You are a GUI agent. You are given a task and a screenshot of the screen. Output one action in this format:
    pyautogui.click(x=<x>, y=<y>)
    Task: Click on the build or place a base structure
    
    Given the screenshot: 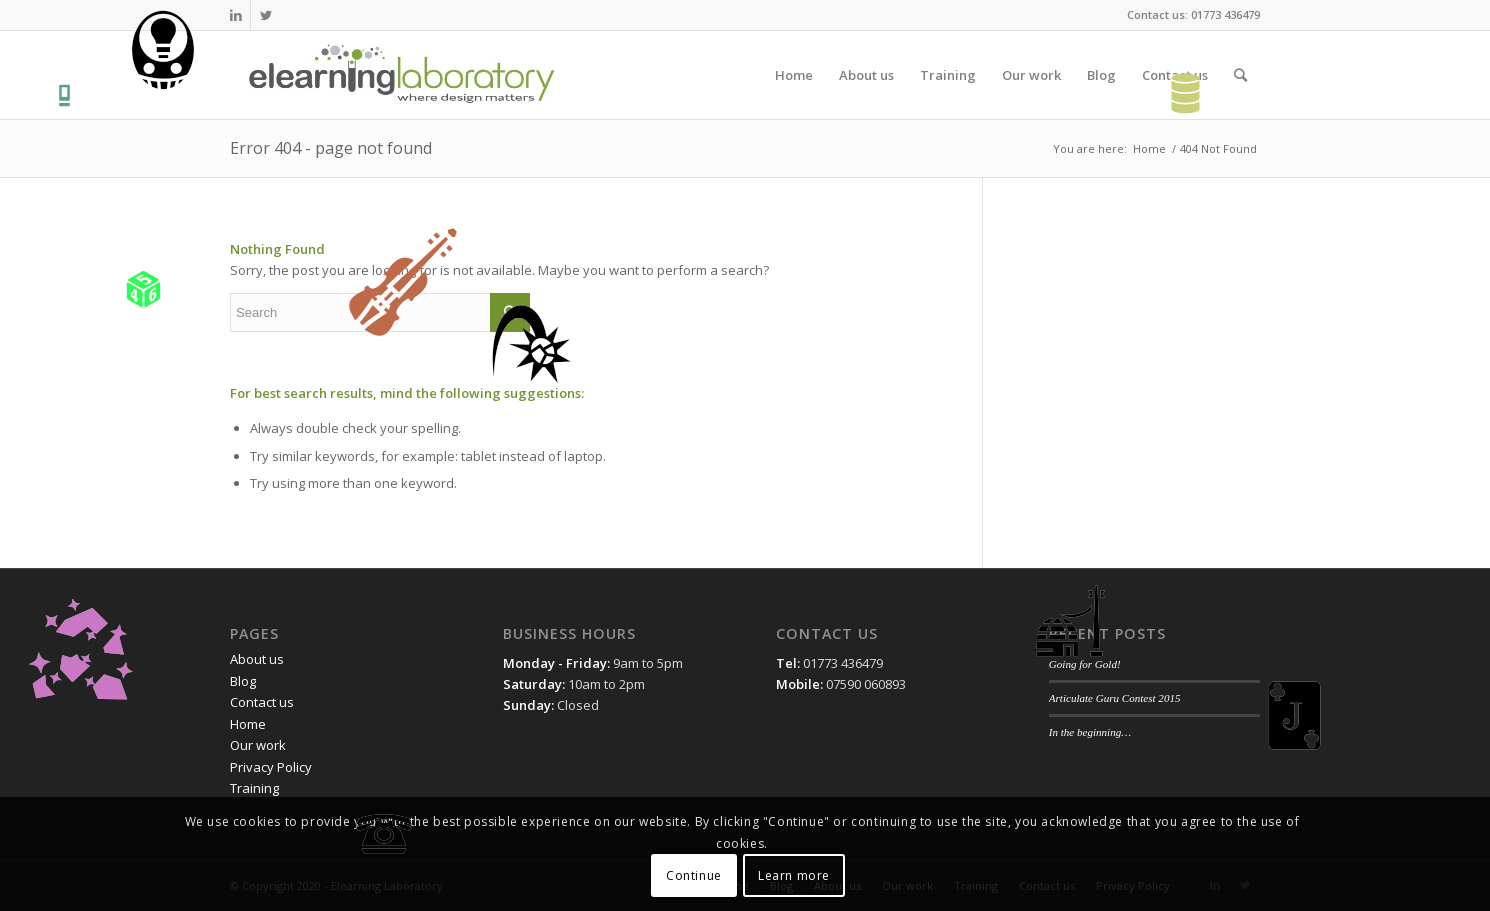 What is the action you would take?
    pyautogui.click(x=1072, y=620)
    